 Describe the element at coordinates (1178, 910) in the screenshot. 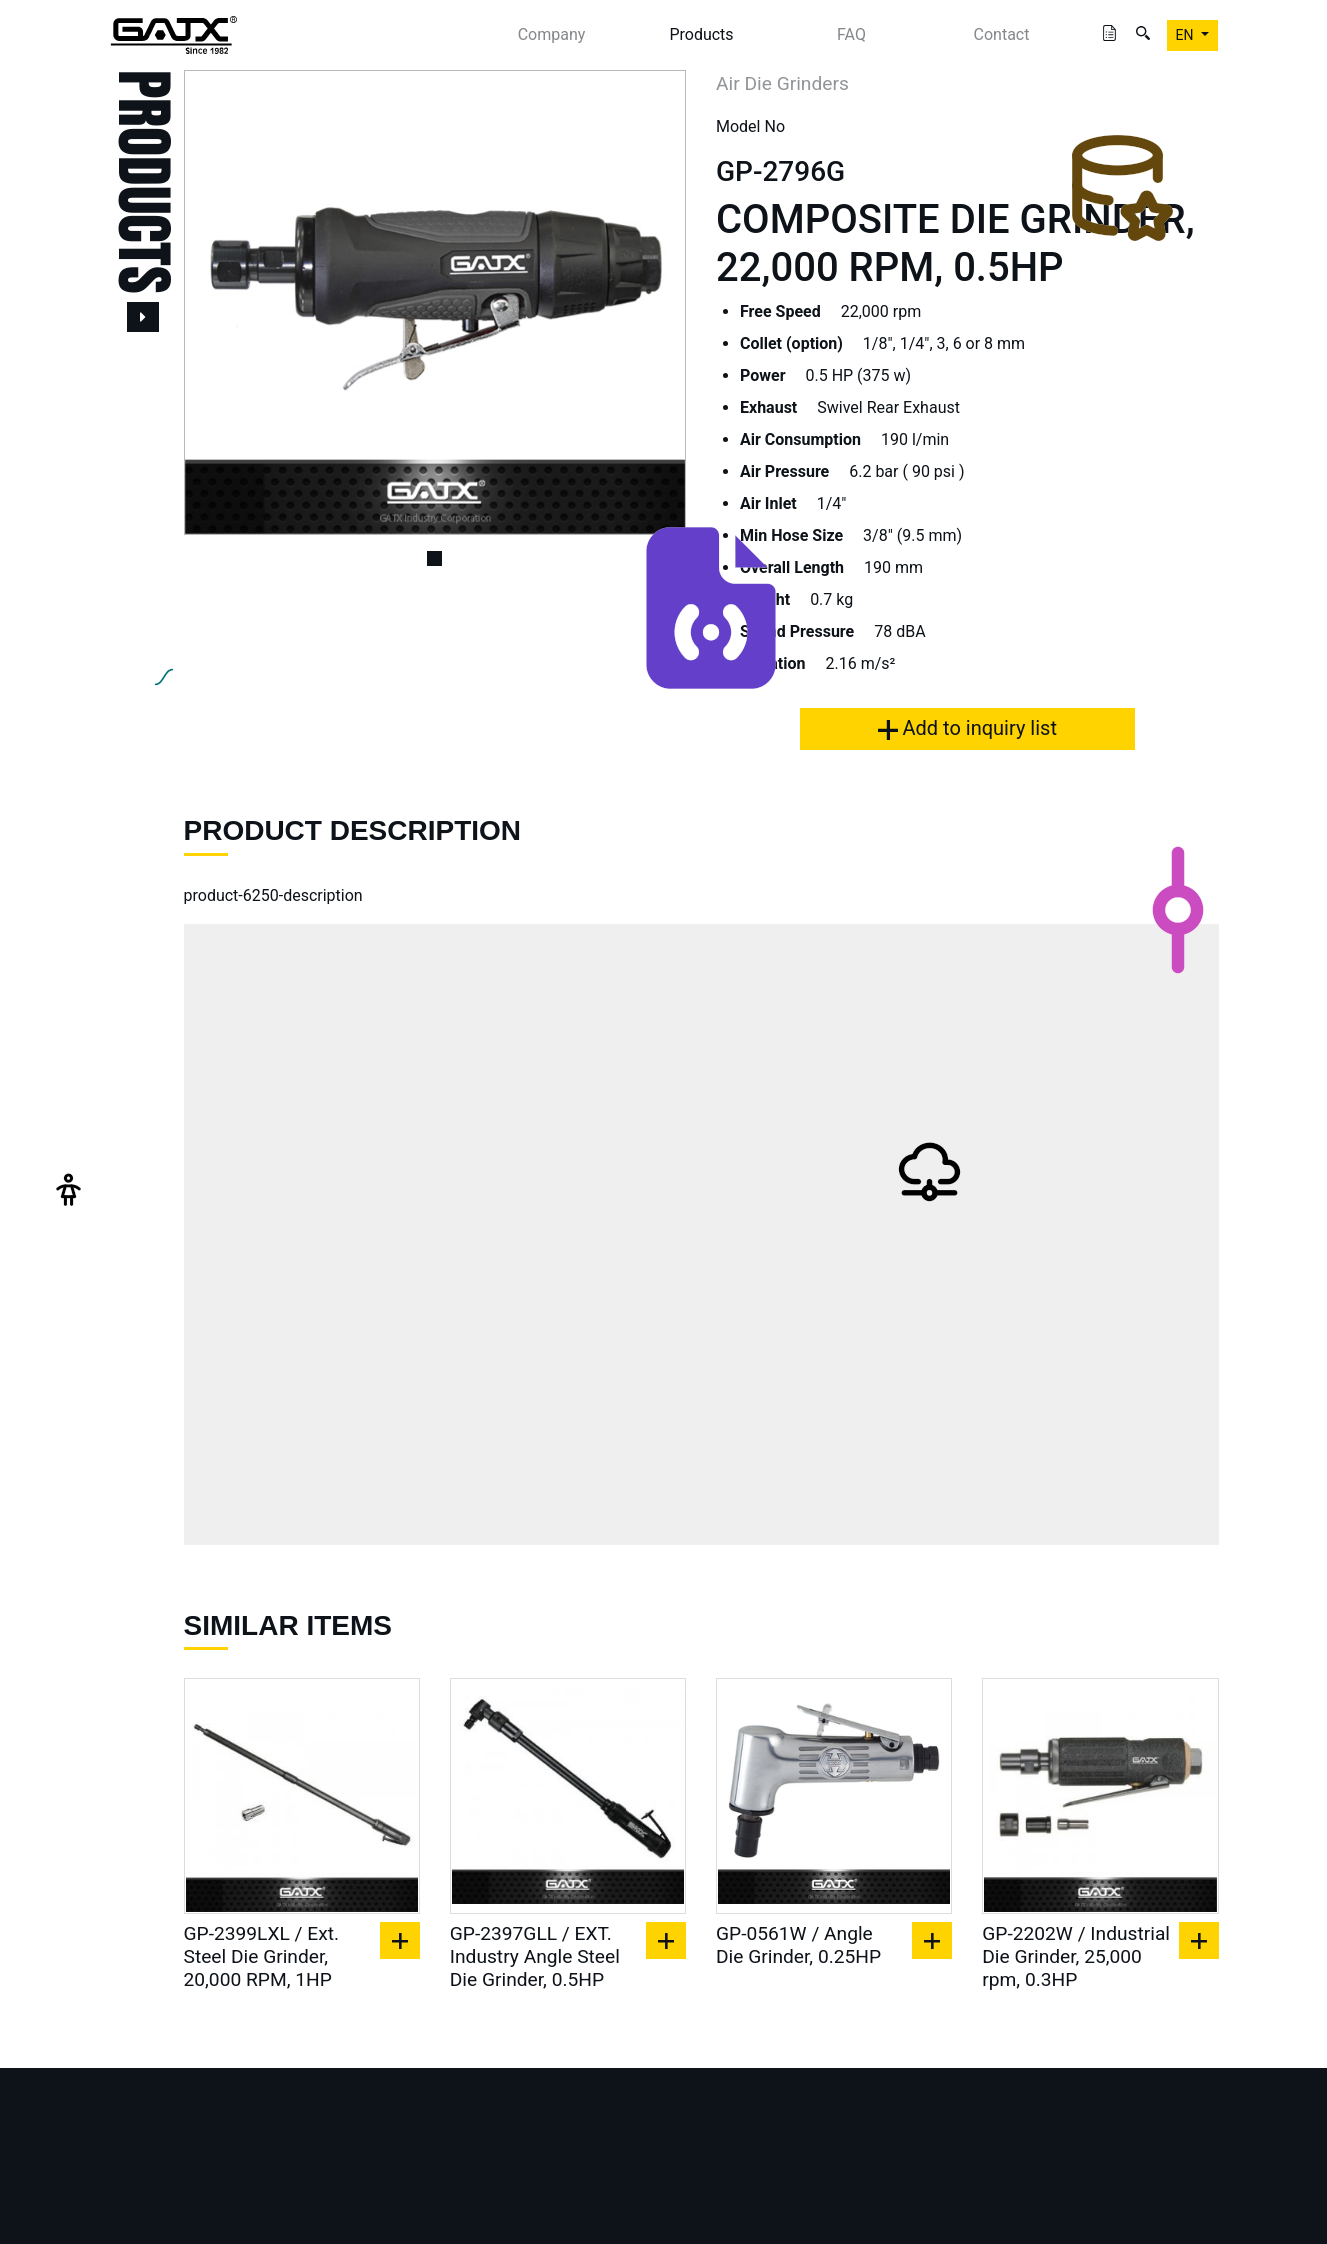

I see `view commit history in version control` at that location.